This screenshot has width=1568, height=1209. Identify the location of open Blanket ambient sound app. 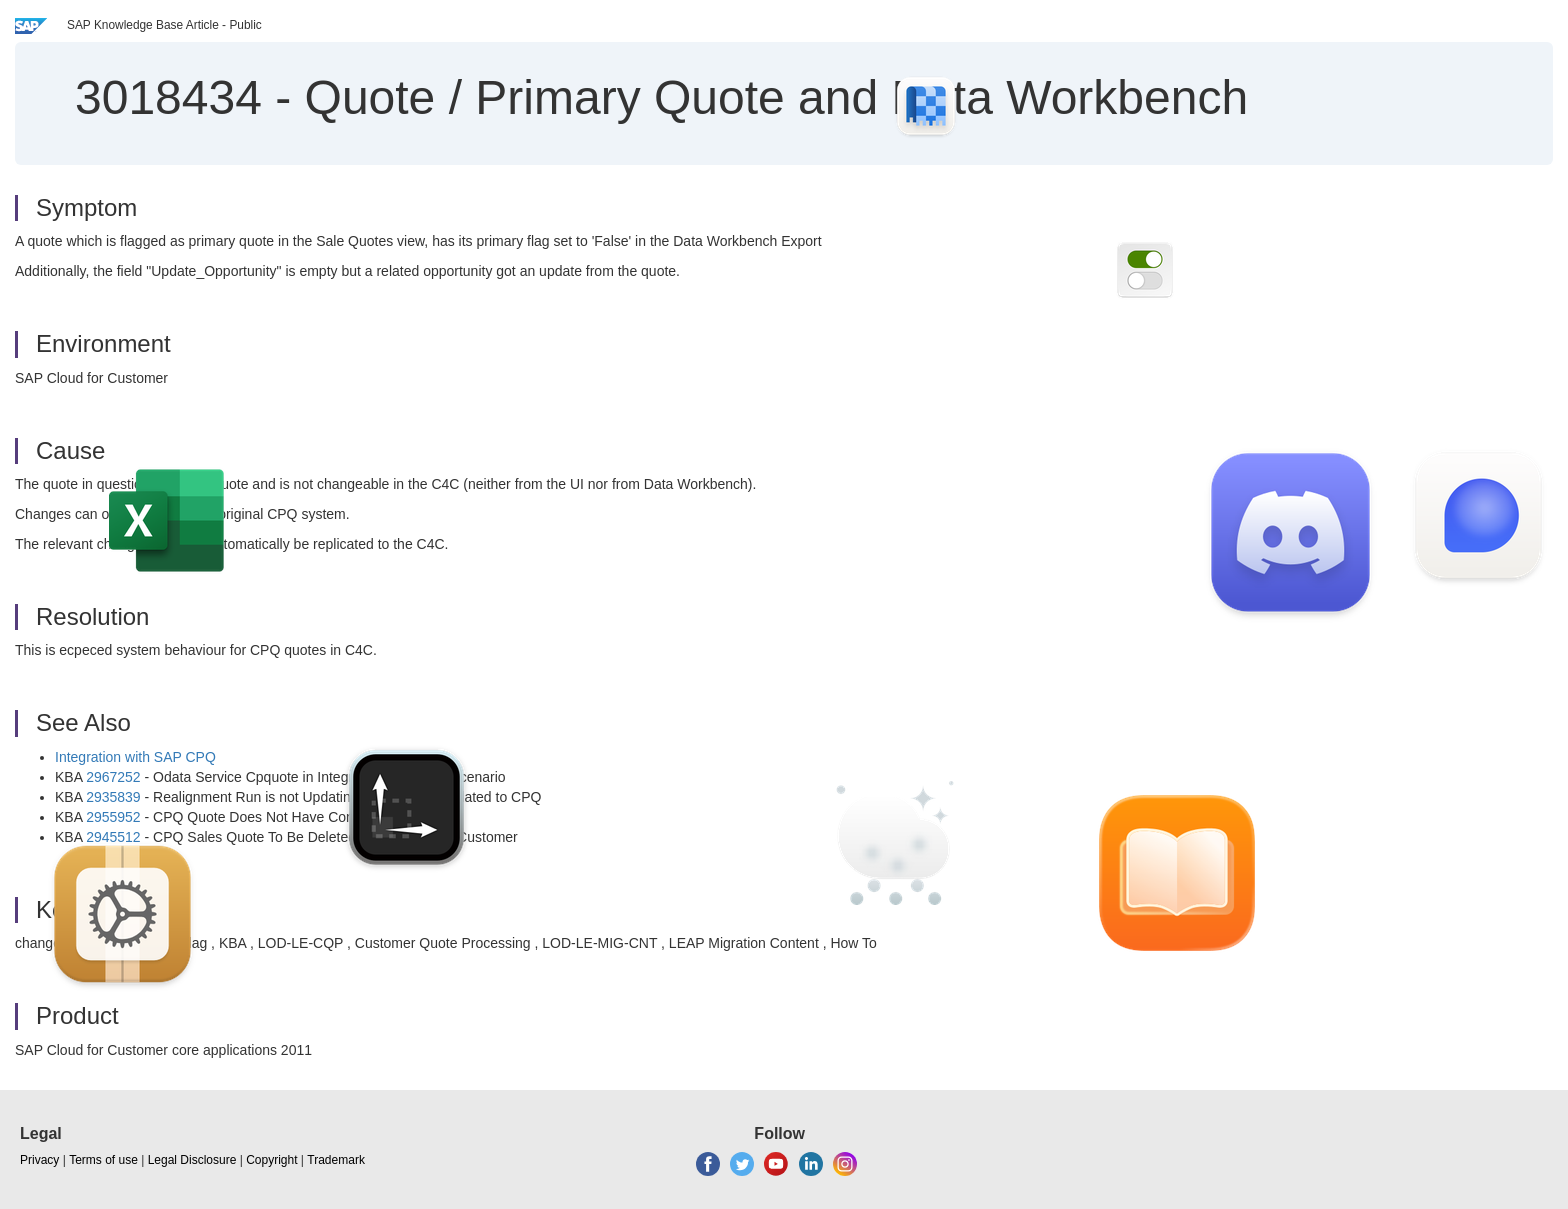
(926, 106).